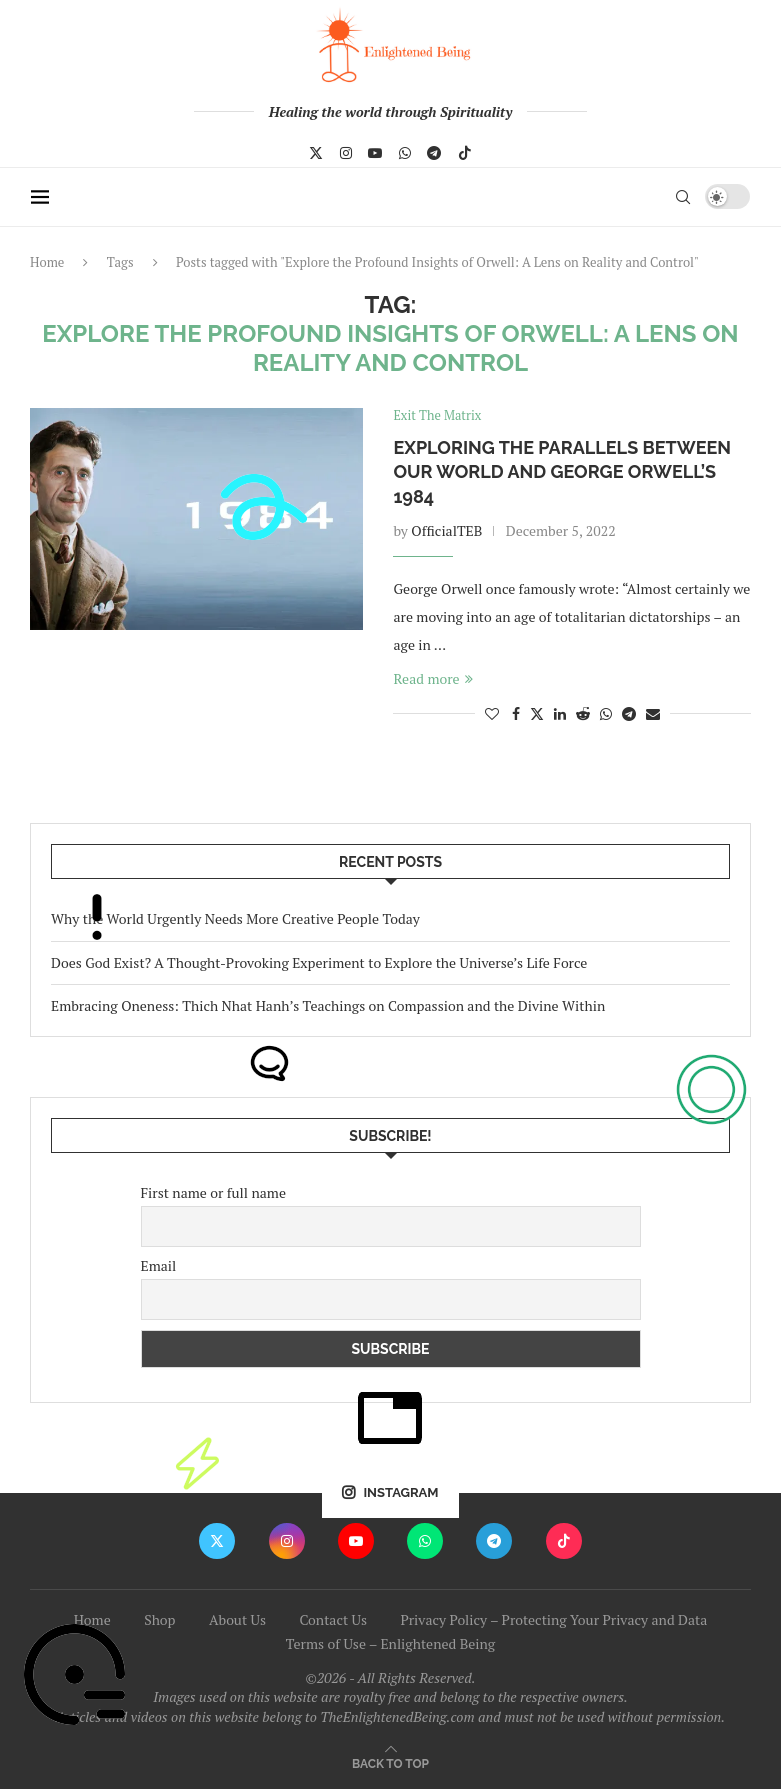  What do you see at coordinates (269, 1063) in the screenshot?
I see `open HipChat messaging app` at bounding box center [269, 1063].